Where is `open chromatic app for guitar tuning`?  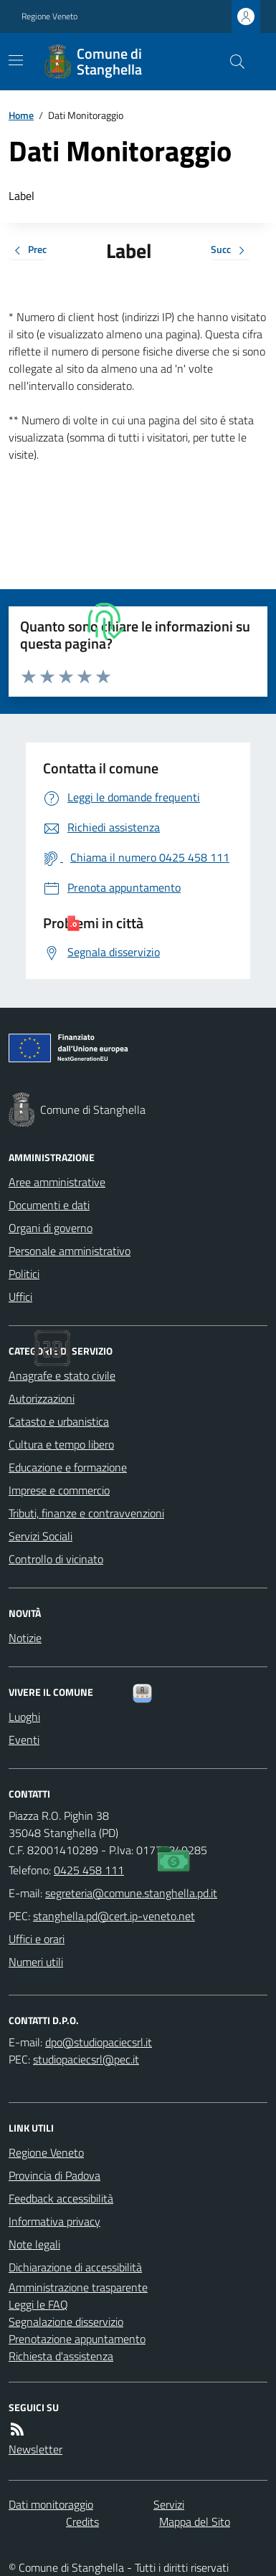
open chromatic app for guitar tuning is located at coordinates (142, 1693).